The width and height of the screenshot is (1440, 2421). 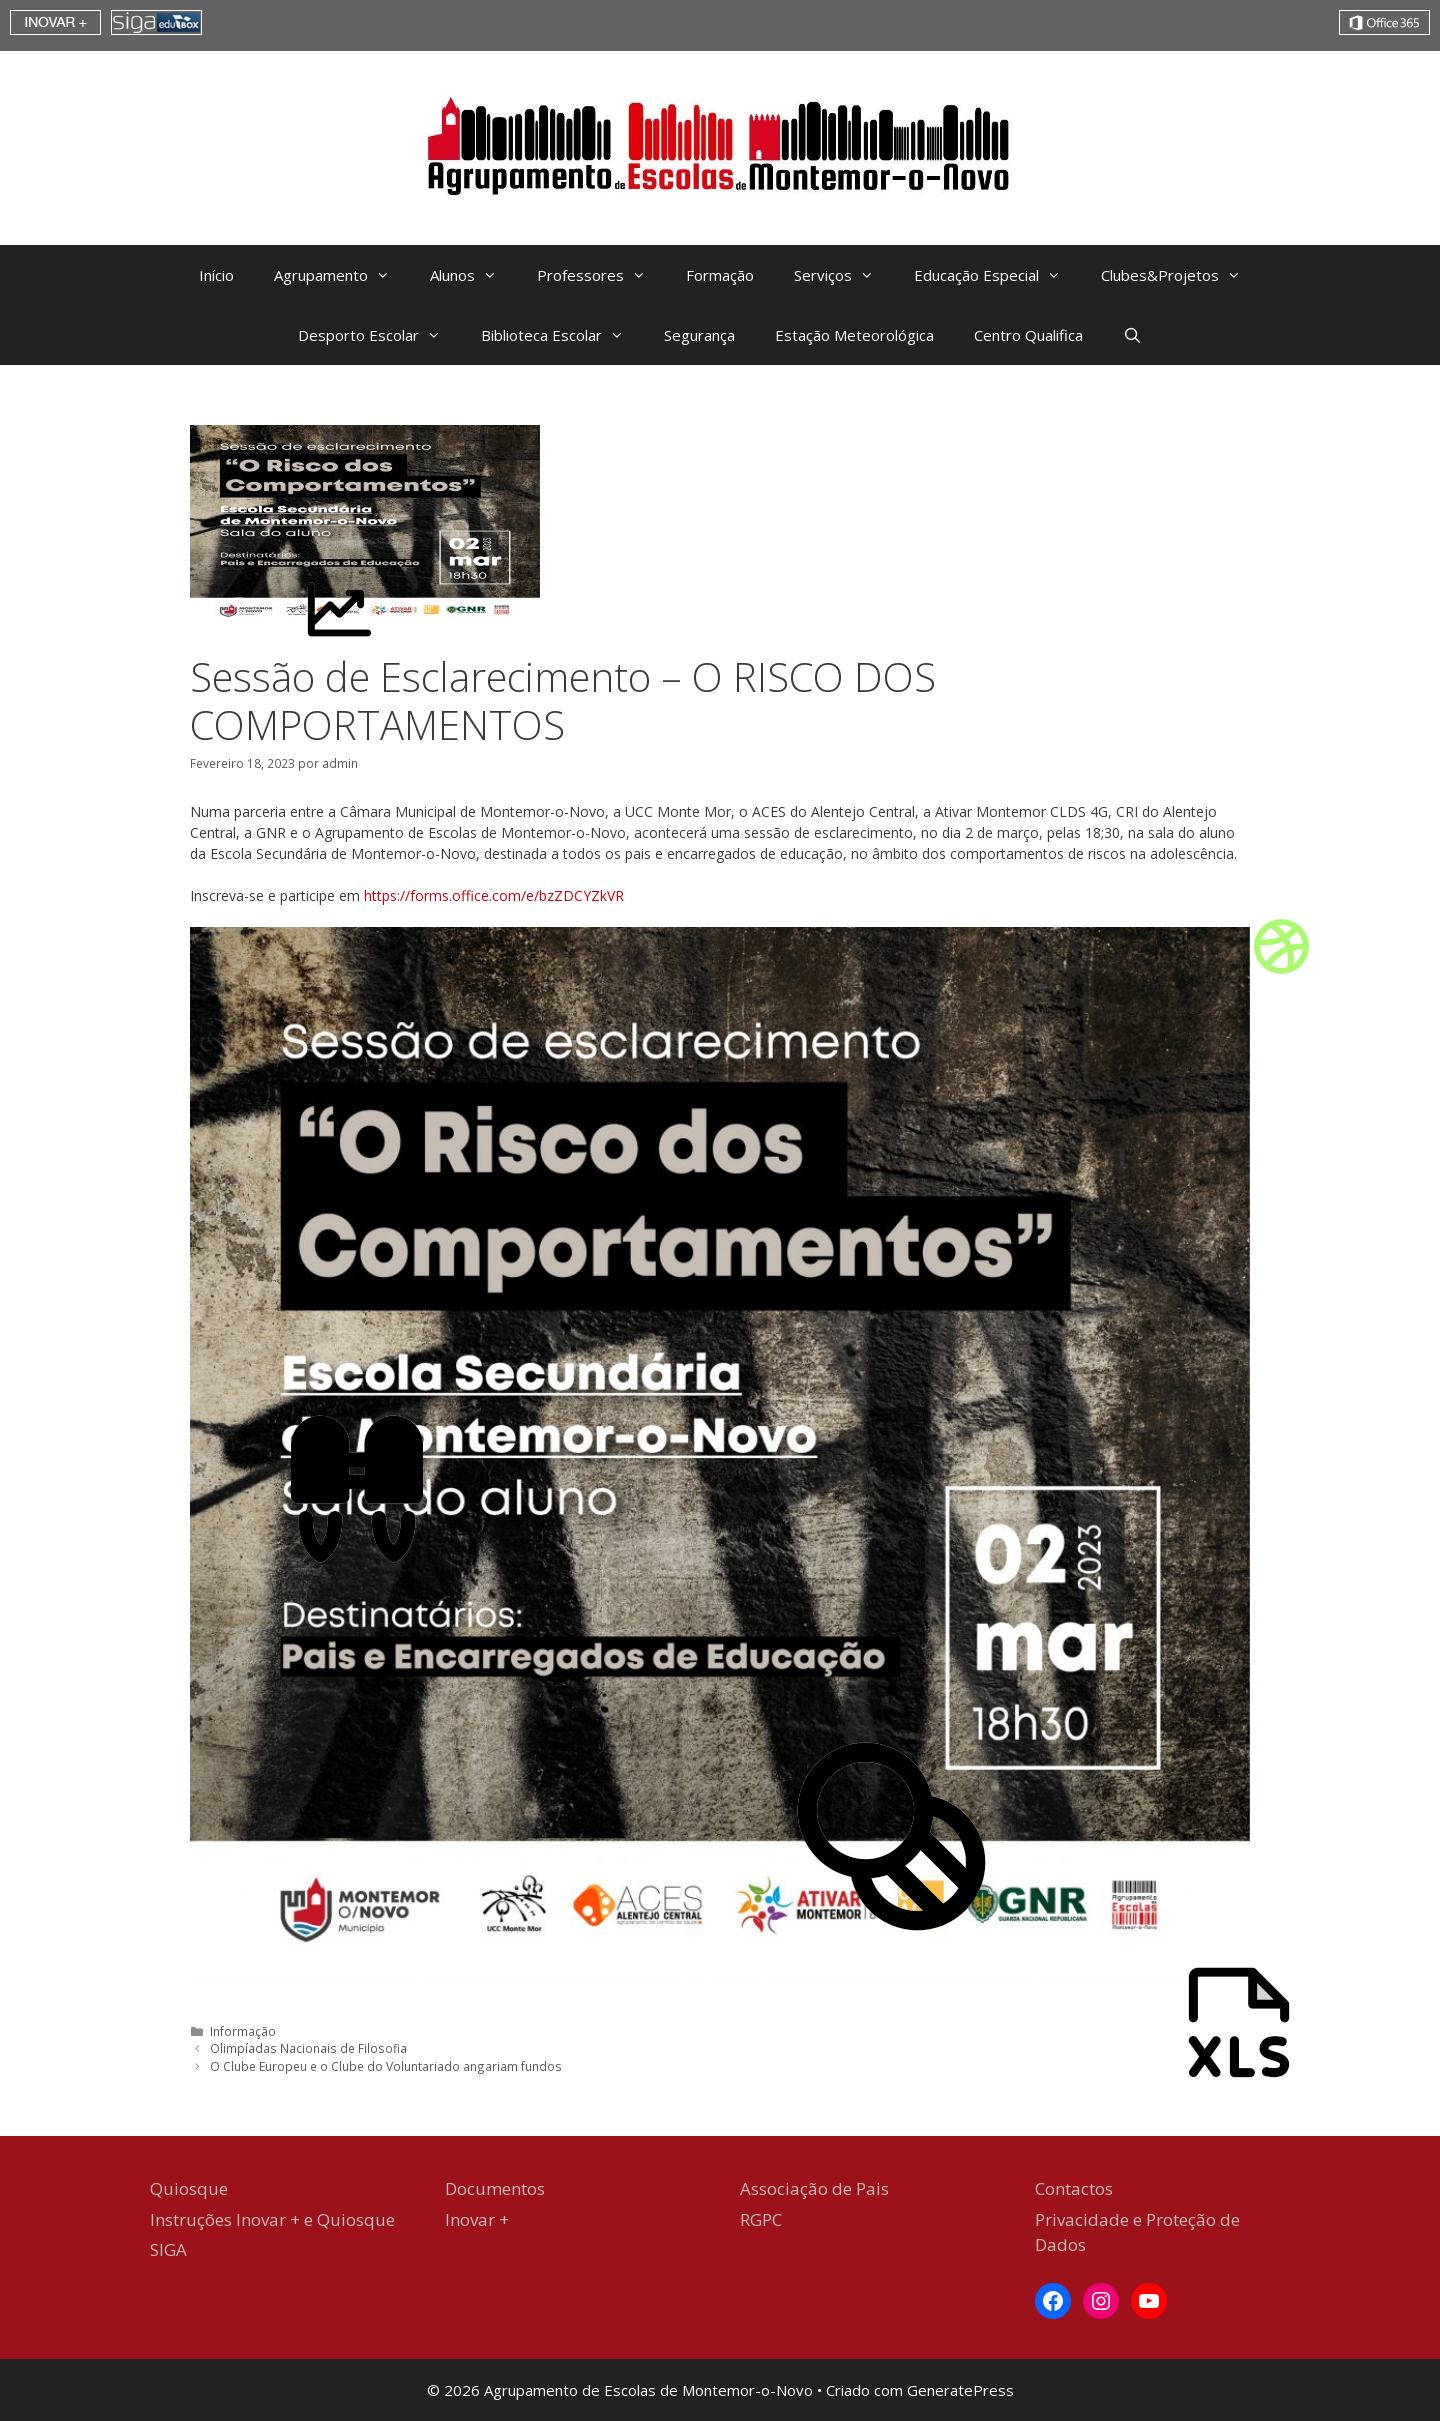 I want to click on open or view an excel spreadsheet file, so click(x=1239, y=2027).